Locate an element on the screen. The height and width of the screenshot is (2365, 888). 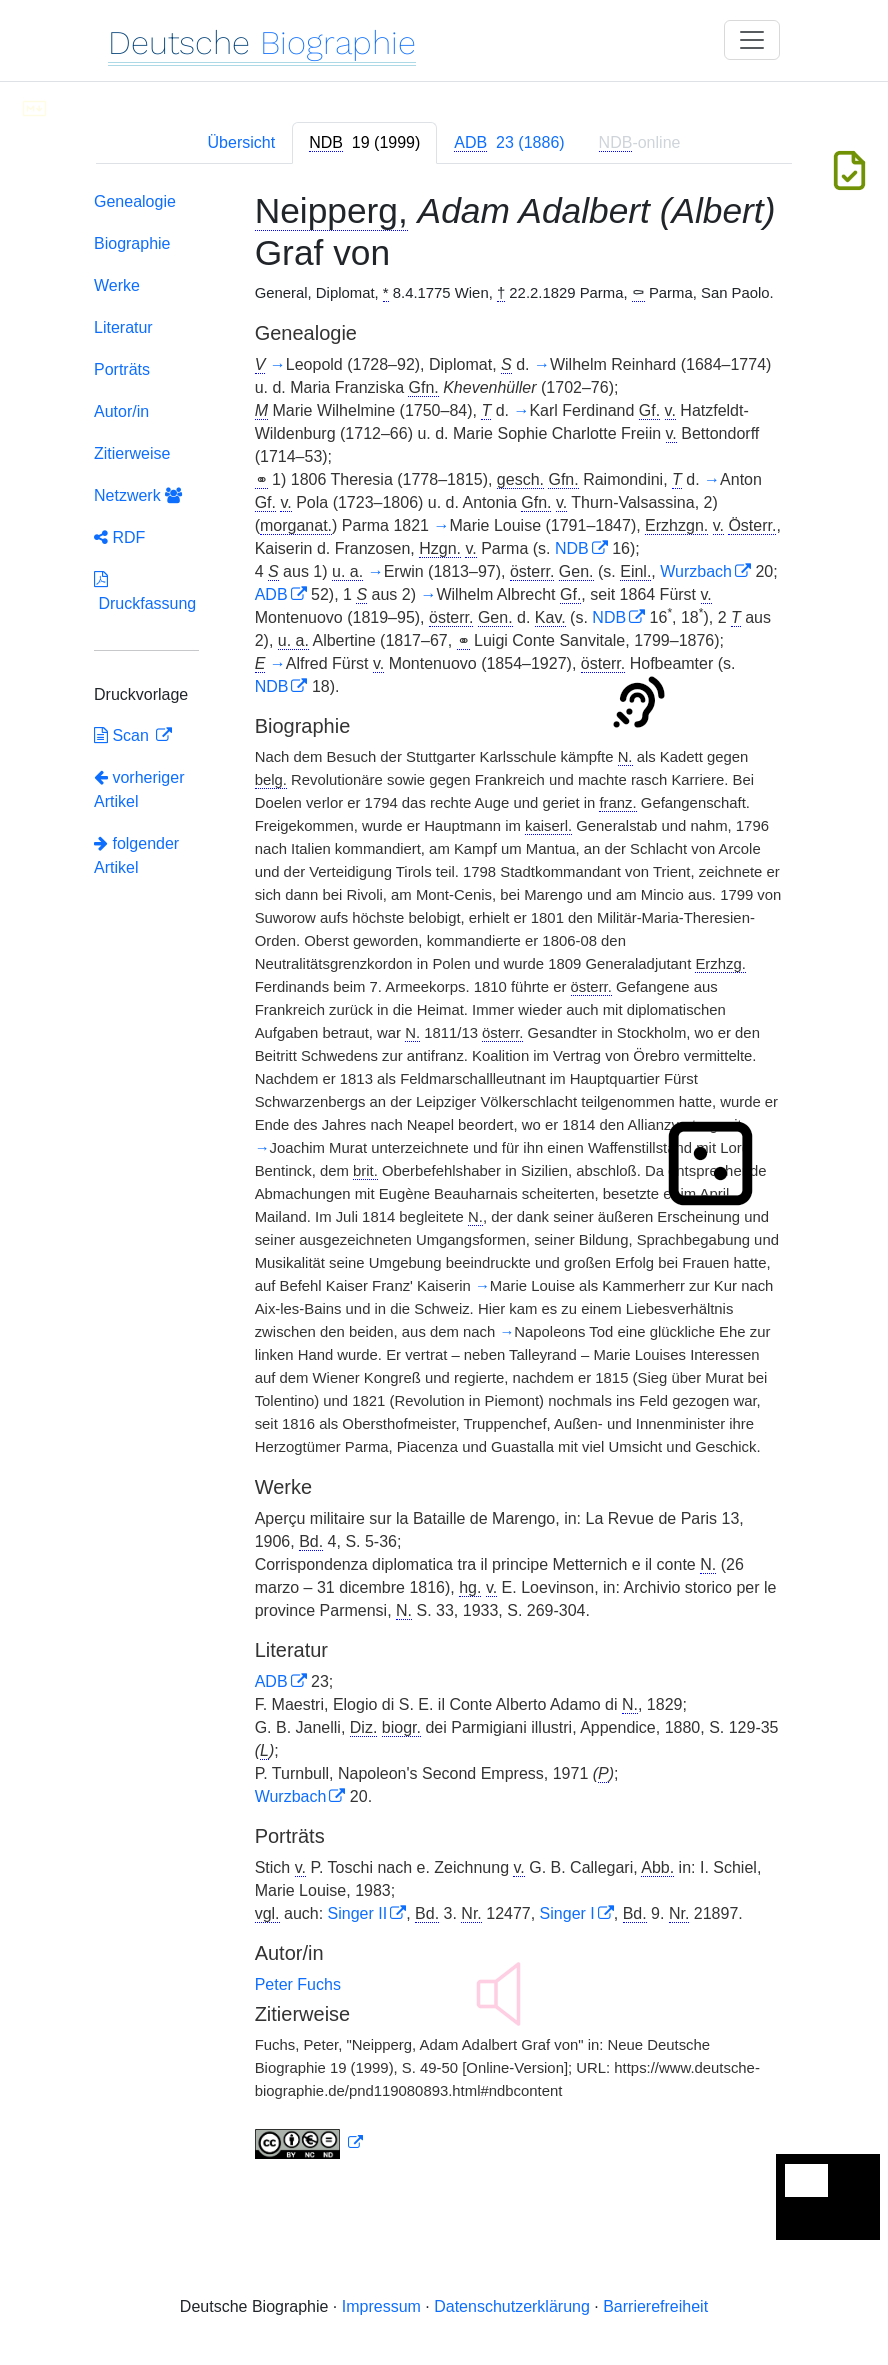
mute audio or sound disabled is located at coordinates (511, 1994).